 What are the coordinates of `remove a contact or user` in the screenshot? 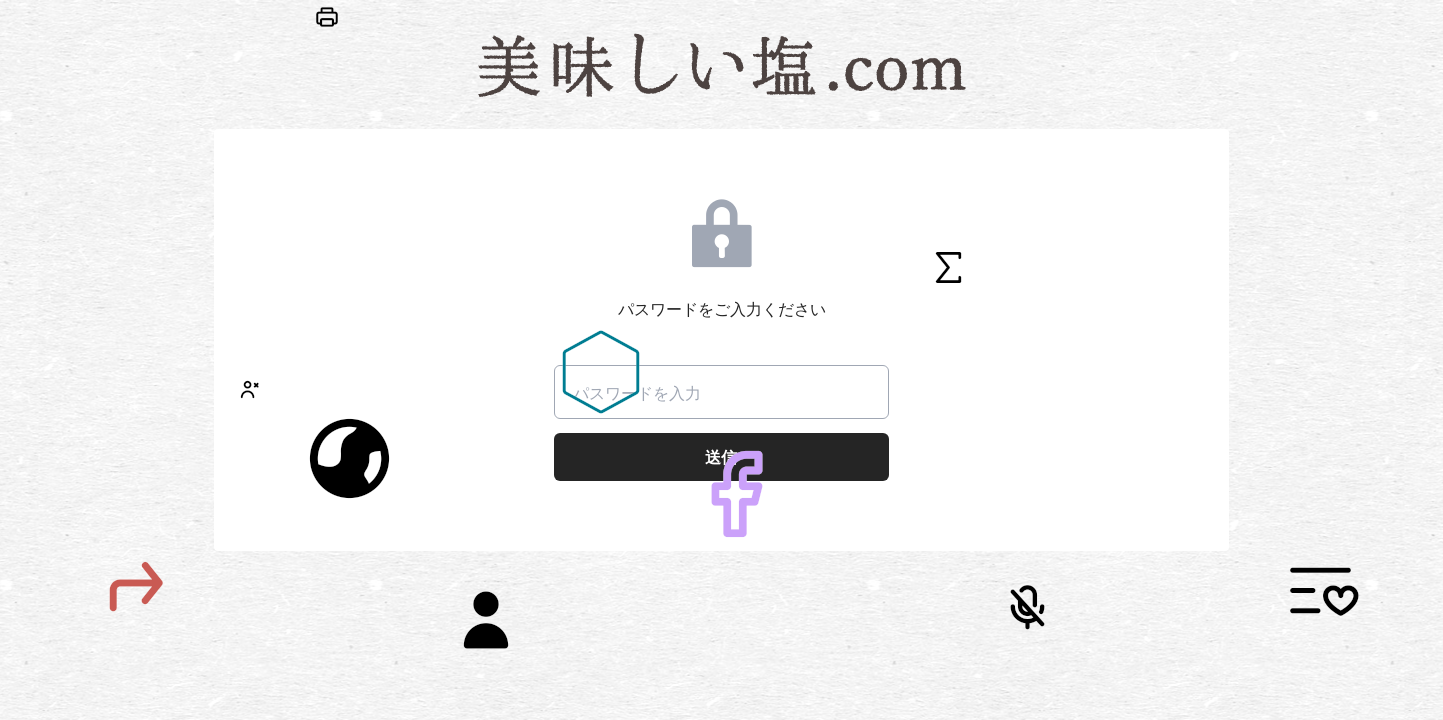 It's located at (249, 389).